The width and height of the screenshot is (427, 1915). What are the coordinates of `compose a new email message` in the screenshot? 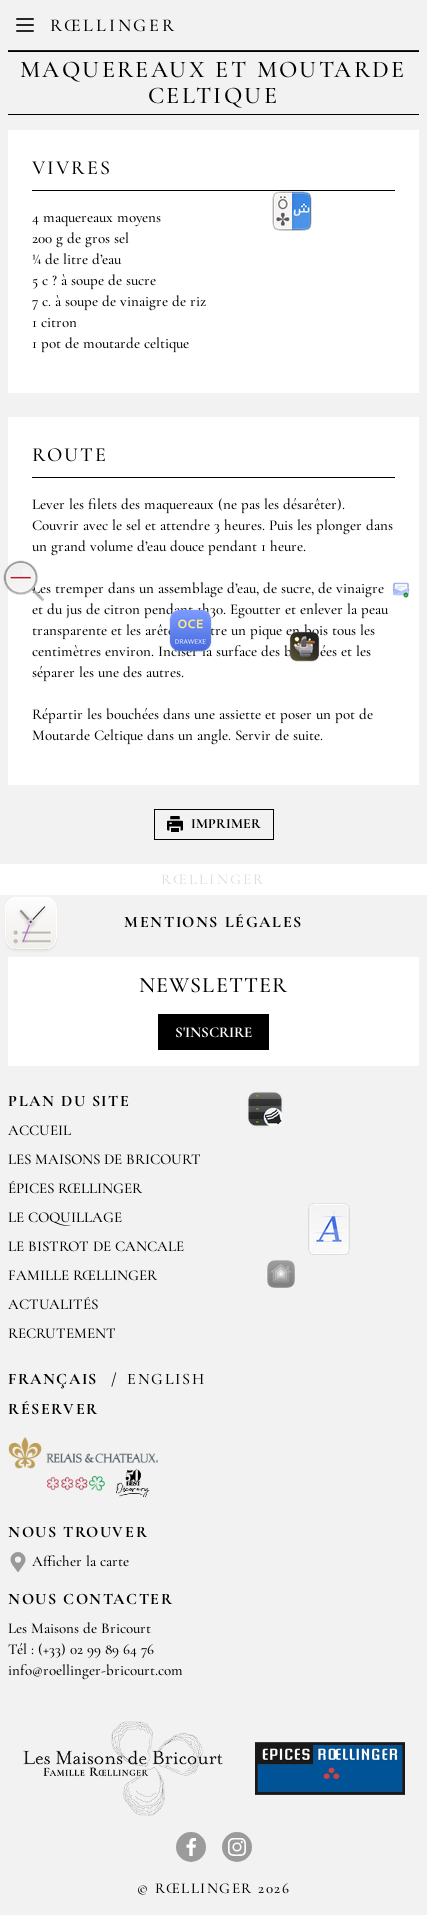 It's located at (401, 589).